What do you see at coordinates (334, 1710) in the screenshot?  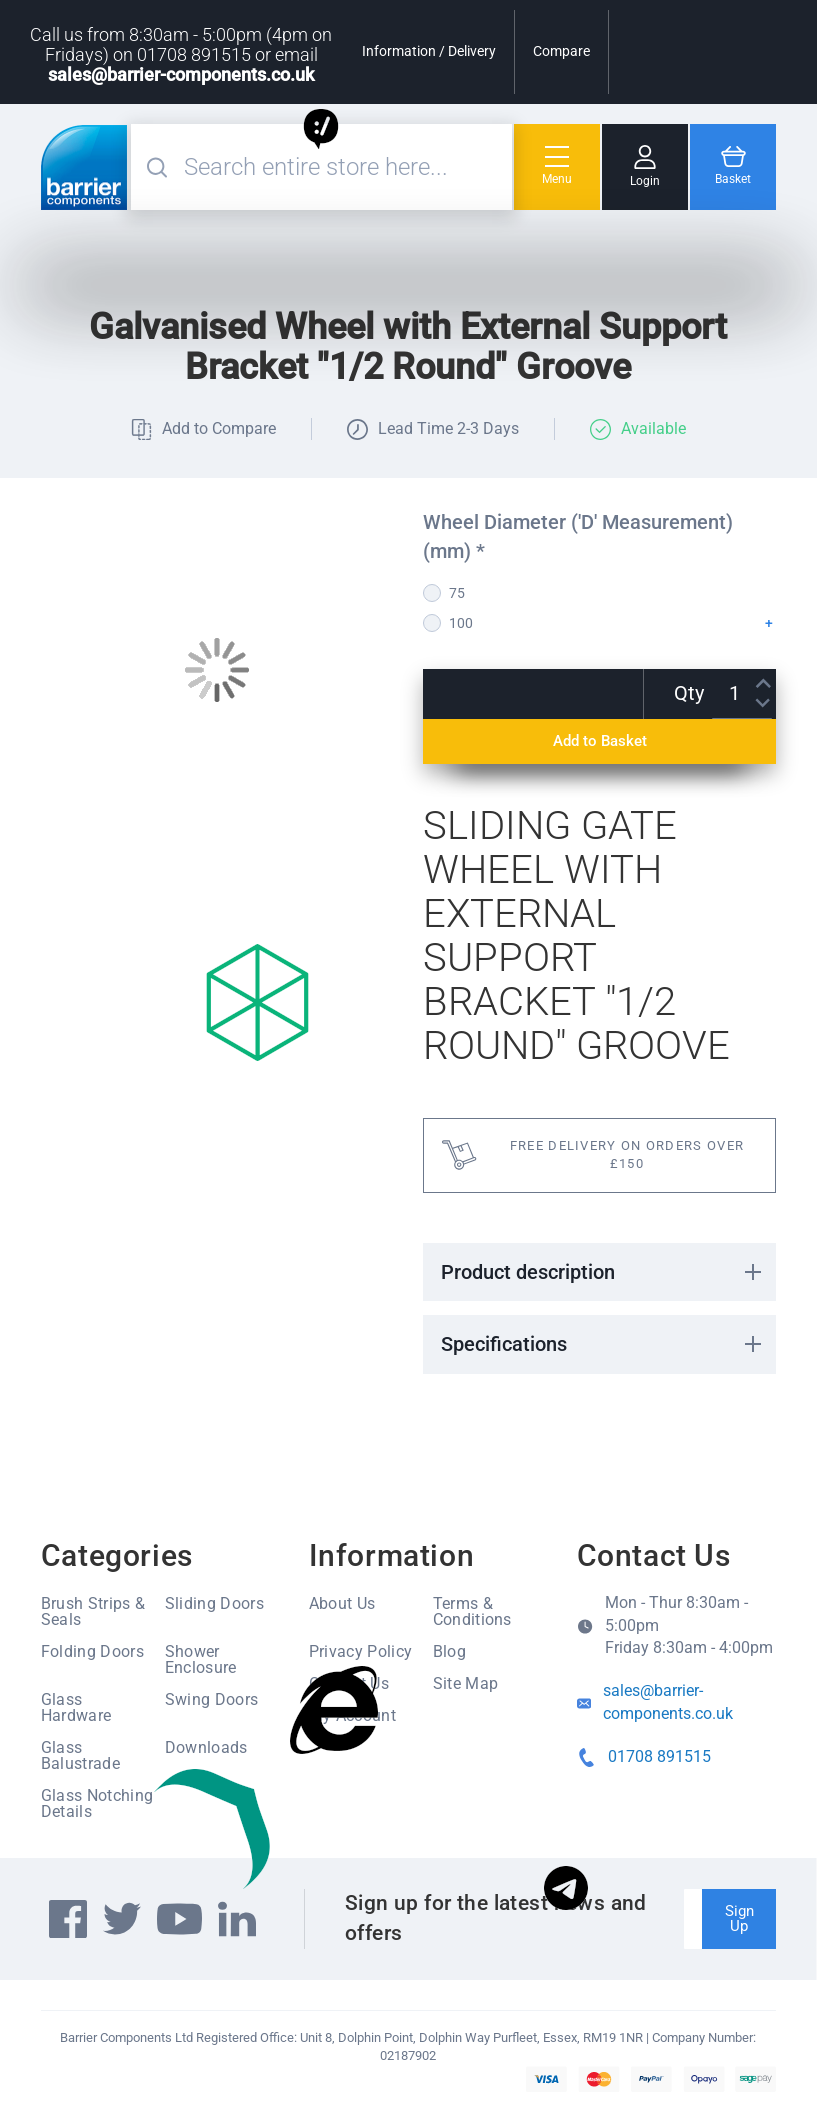 I see `open internet explorer browser` at bounding box center [334, 1710].